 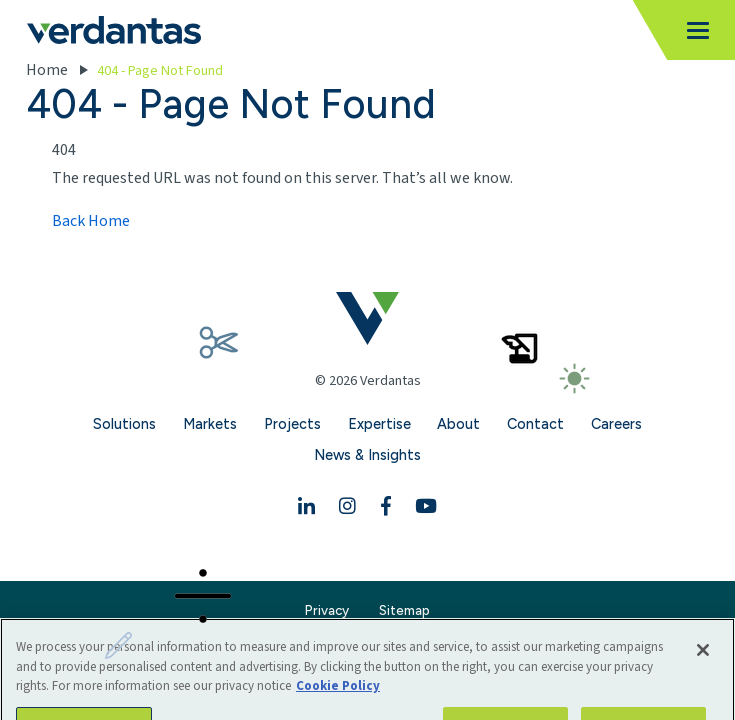 What do you see at coordinates (574, 378) in the screenshot?
I see `switch to light mode` at bounding box center [574, 378].